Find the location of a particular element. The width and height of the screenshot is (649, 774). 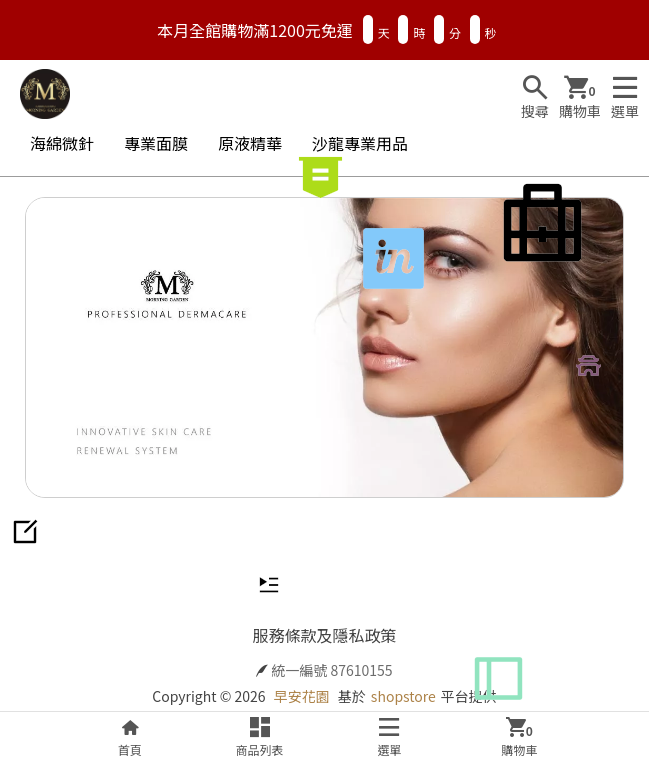

access work or business documents is located at coordinates (542, 226).